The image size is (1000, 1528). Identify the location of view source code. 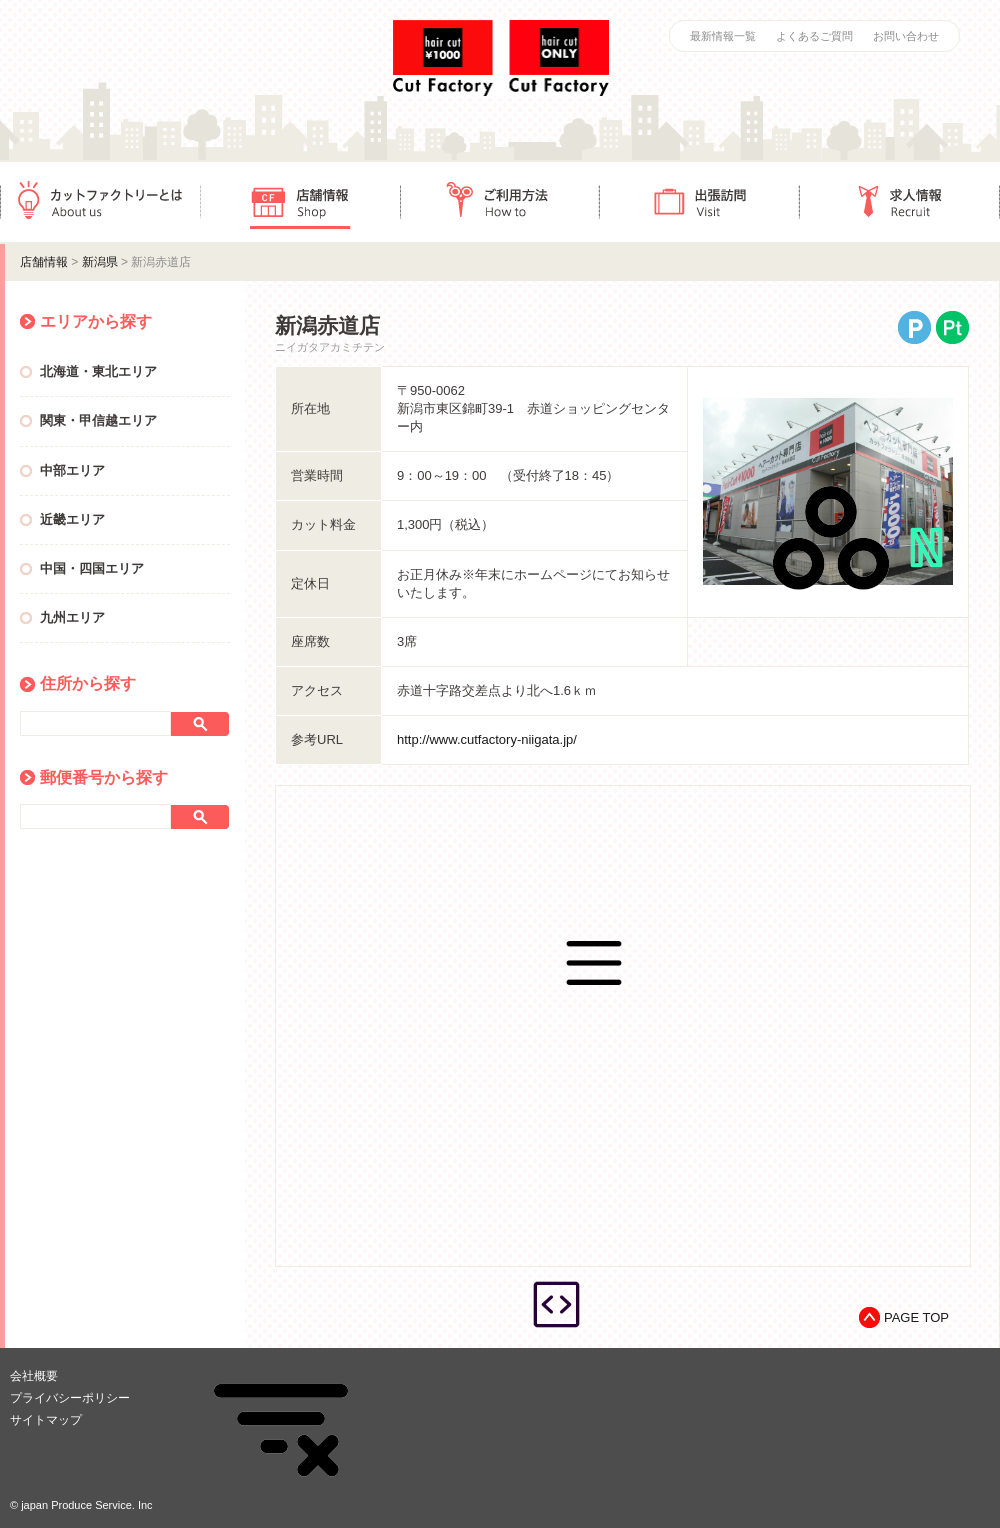
(556, 1304).